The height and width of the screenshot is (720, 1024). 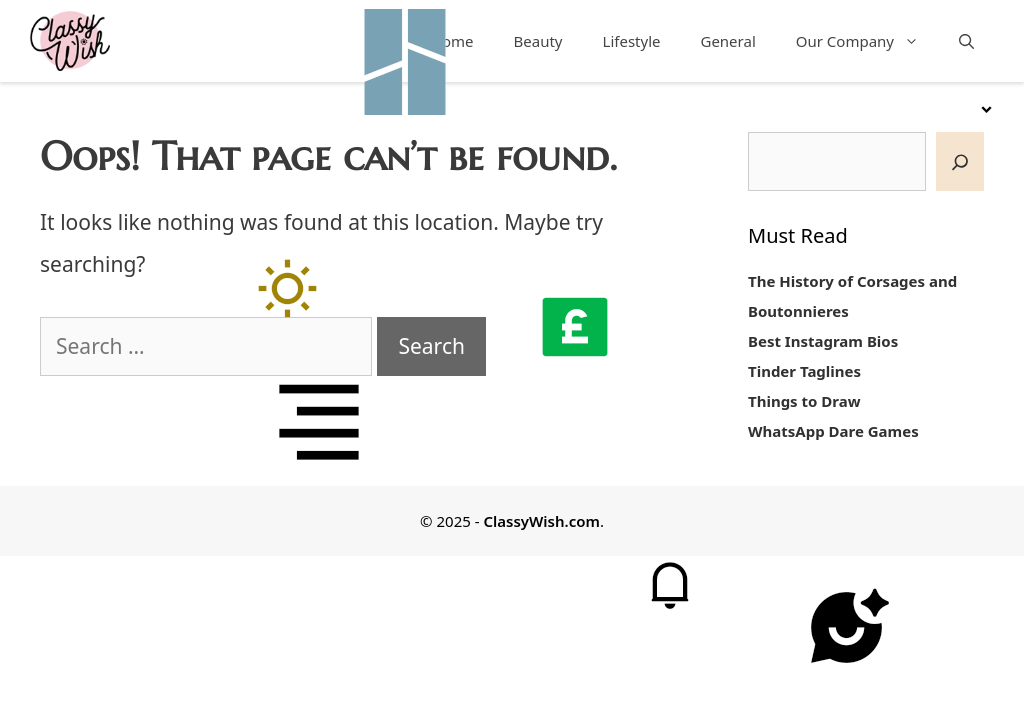 What do you see at coordinates (405, 62) in the screenshot?
I see `open the Bambu Lab app or dashboard` at bounding box center [405, 62].